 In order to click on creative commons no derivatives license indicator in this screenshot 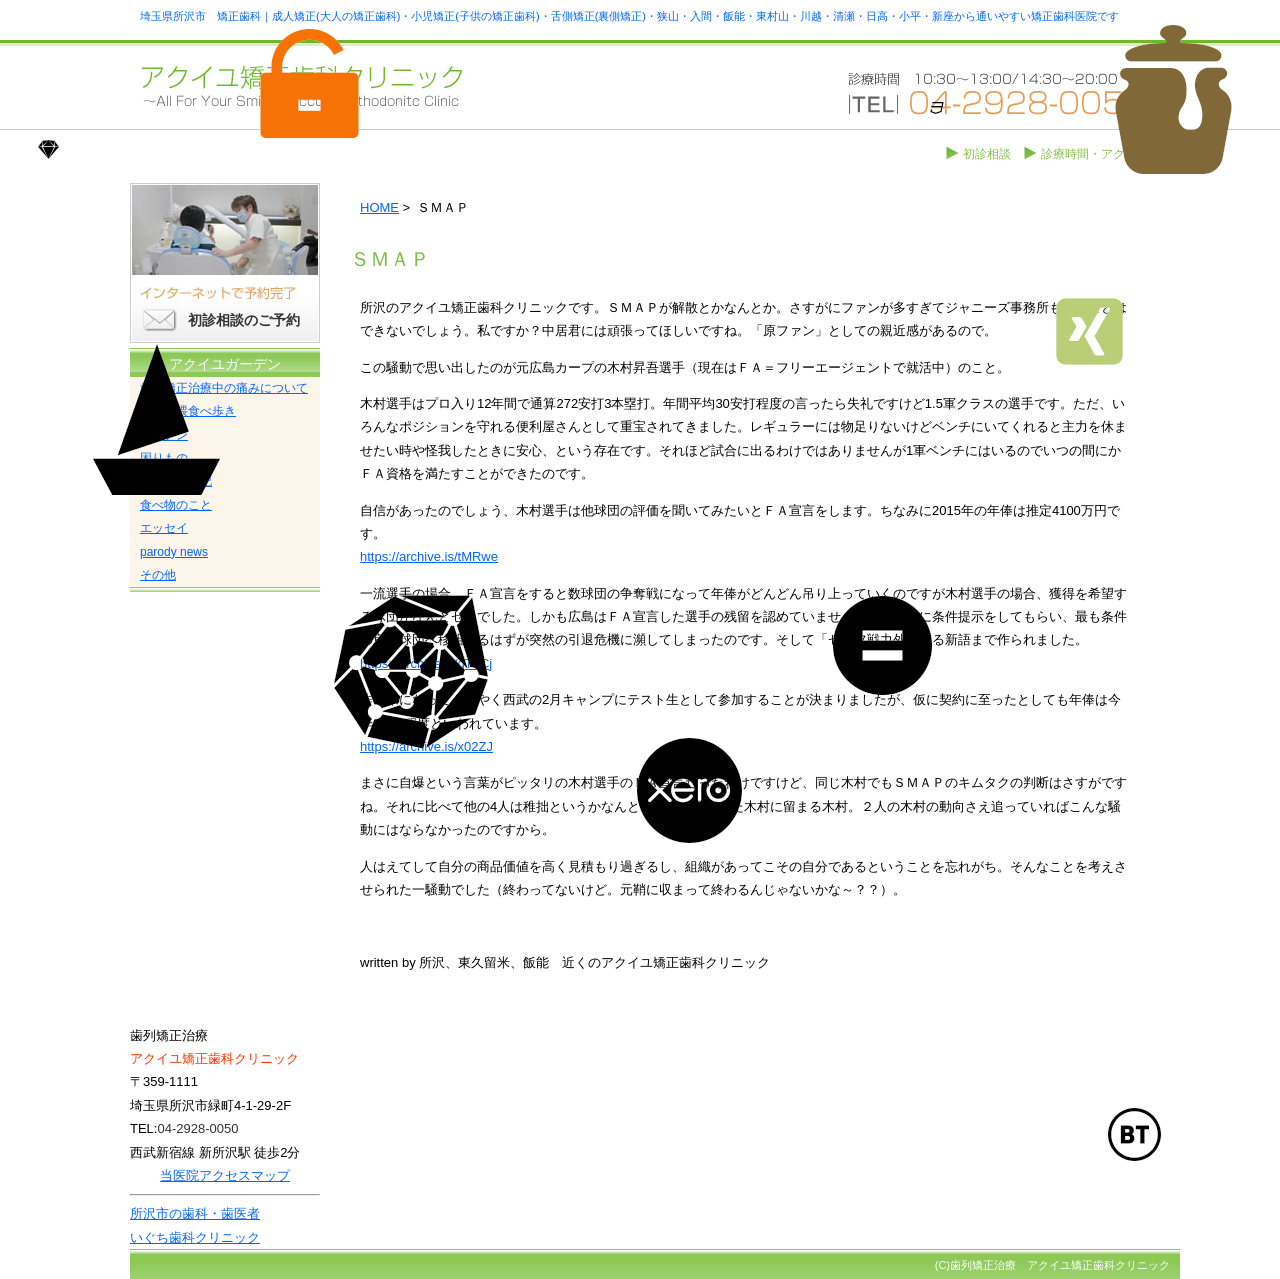, I will do `click(882, 645)`.